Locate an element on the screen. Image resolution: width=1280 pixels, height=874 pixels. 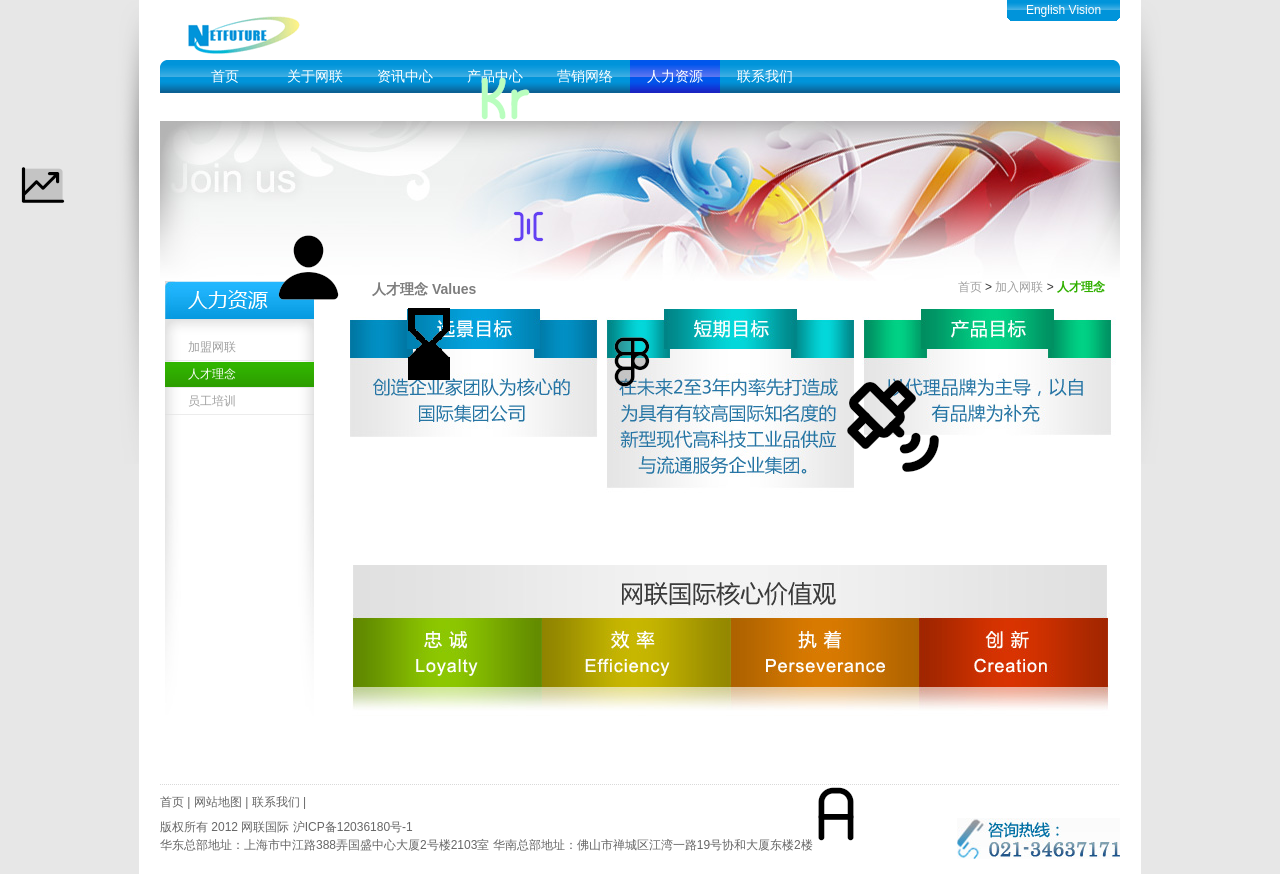
select font or text formatting options is located at coordinates (836, 814).